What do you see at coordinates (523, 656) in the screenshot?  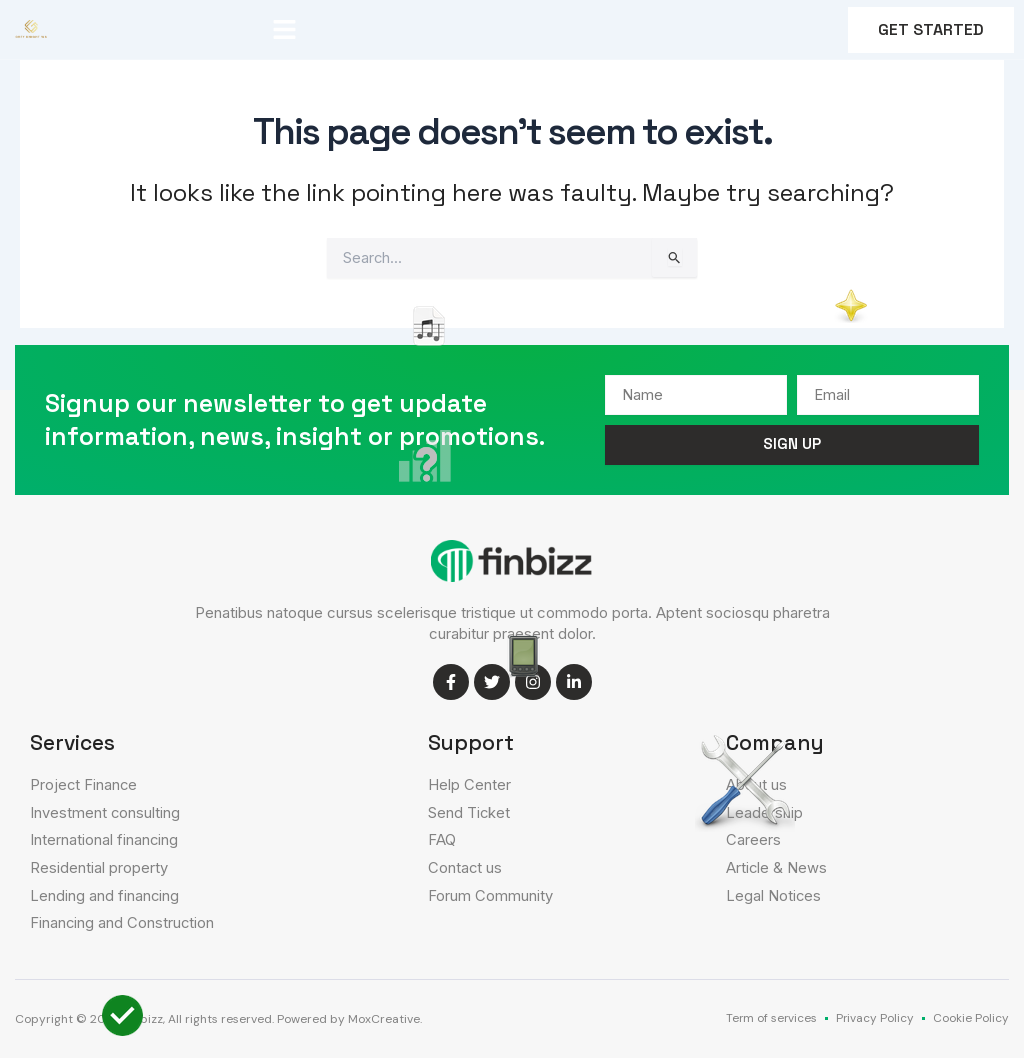 I see `access PDA or handheld device settings` at bounding box center [523, 656].